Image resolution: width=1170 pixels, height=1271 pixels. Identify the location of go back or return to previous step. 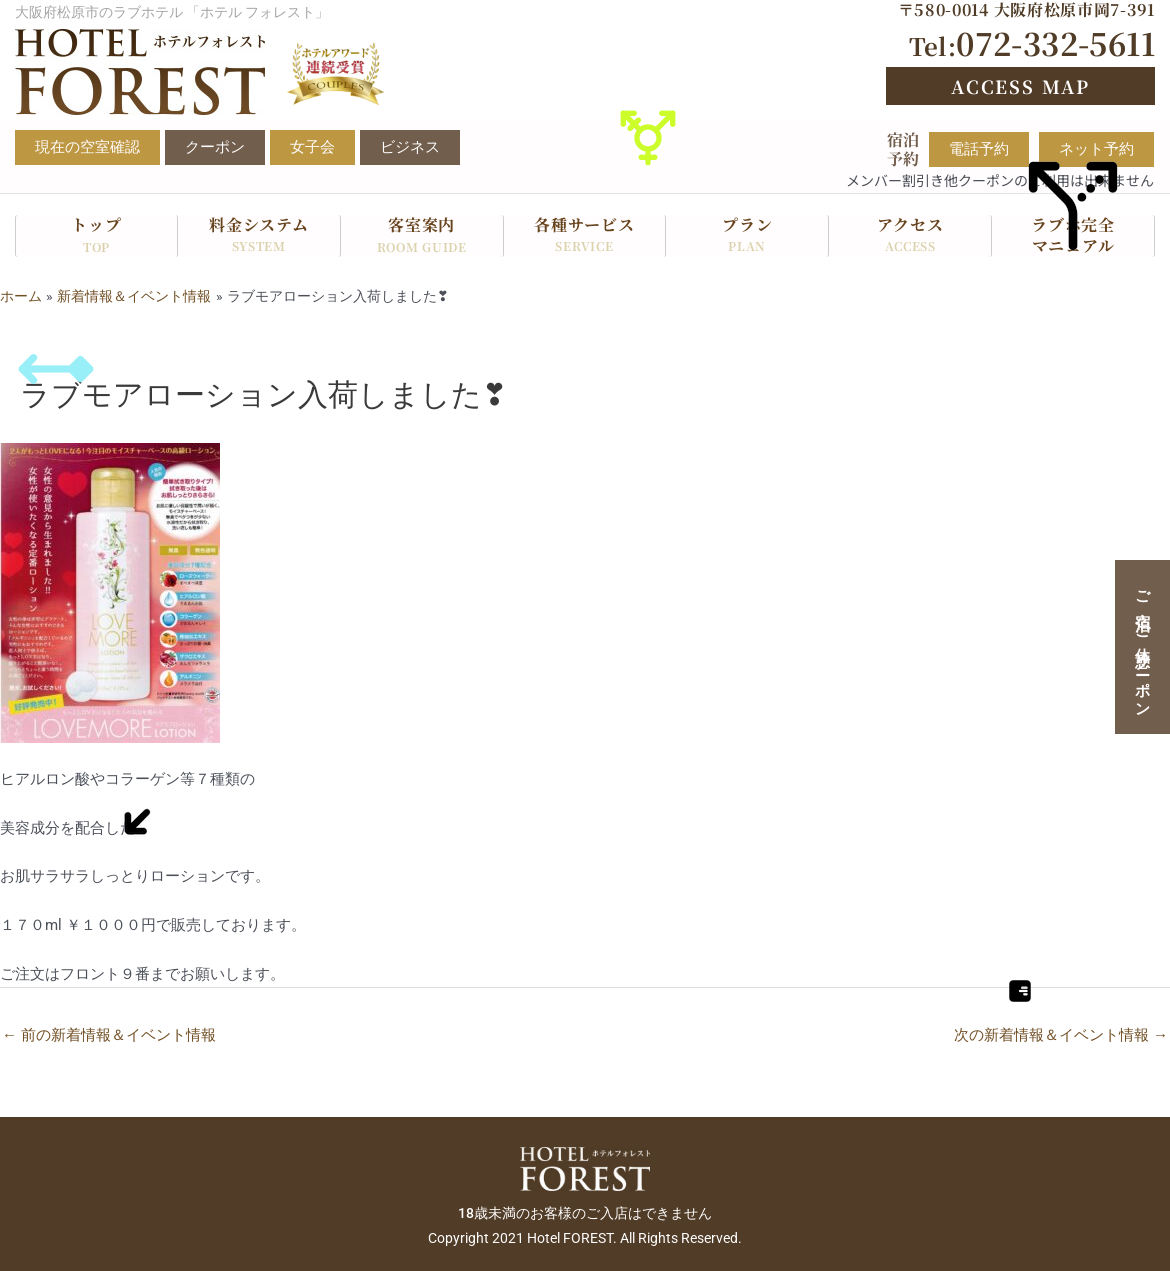
(56, 369).